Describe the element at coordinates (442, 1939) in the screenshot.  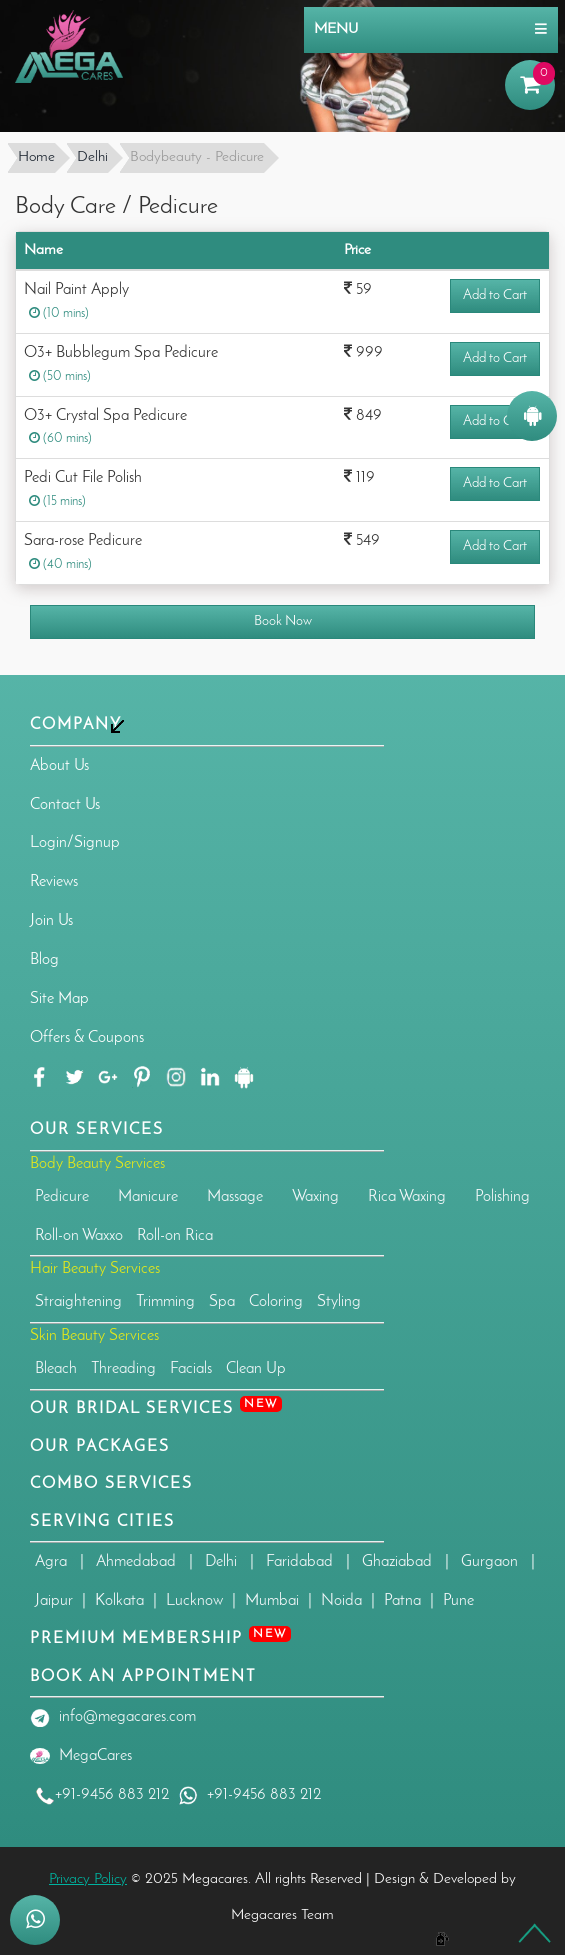
I see `access hand sanitizer station location` at that location.